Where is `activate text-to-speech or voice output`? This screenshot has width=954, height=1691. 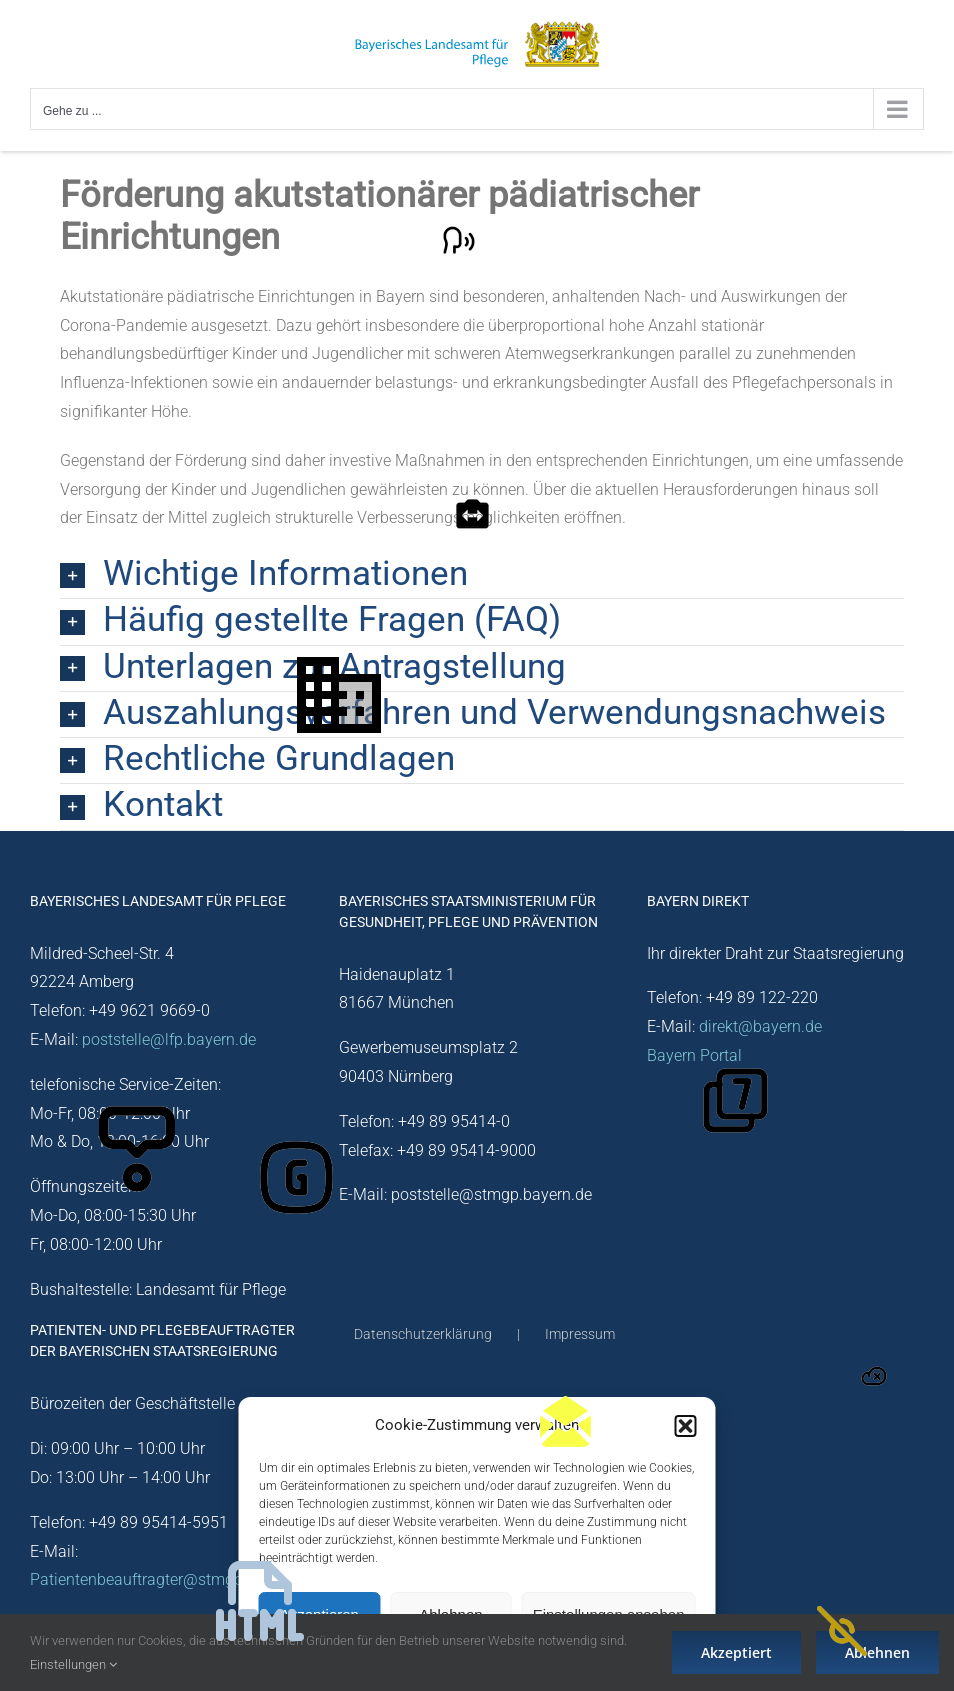 activate text-to-speech or voice output is located at coordinates (459, 241).